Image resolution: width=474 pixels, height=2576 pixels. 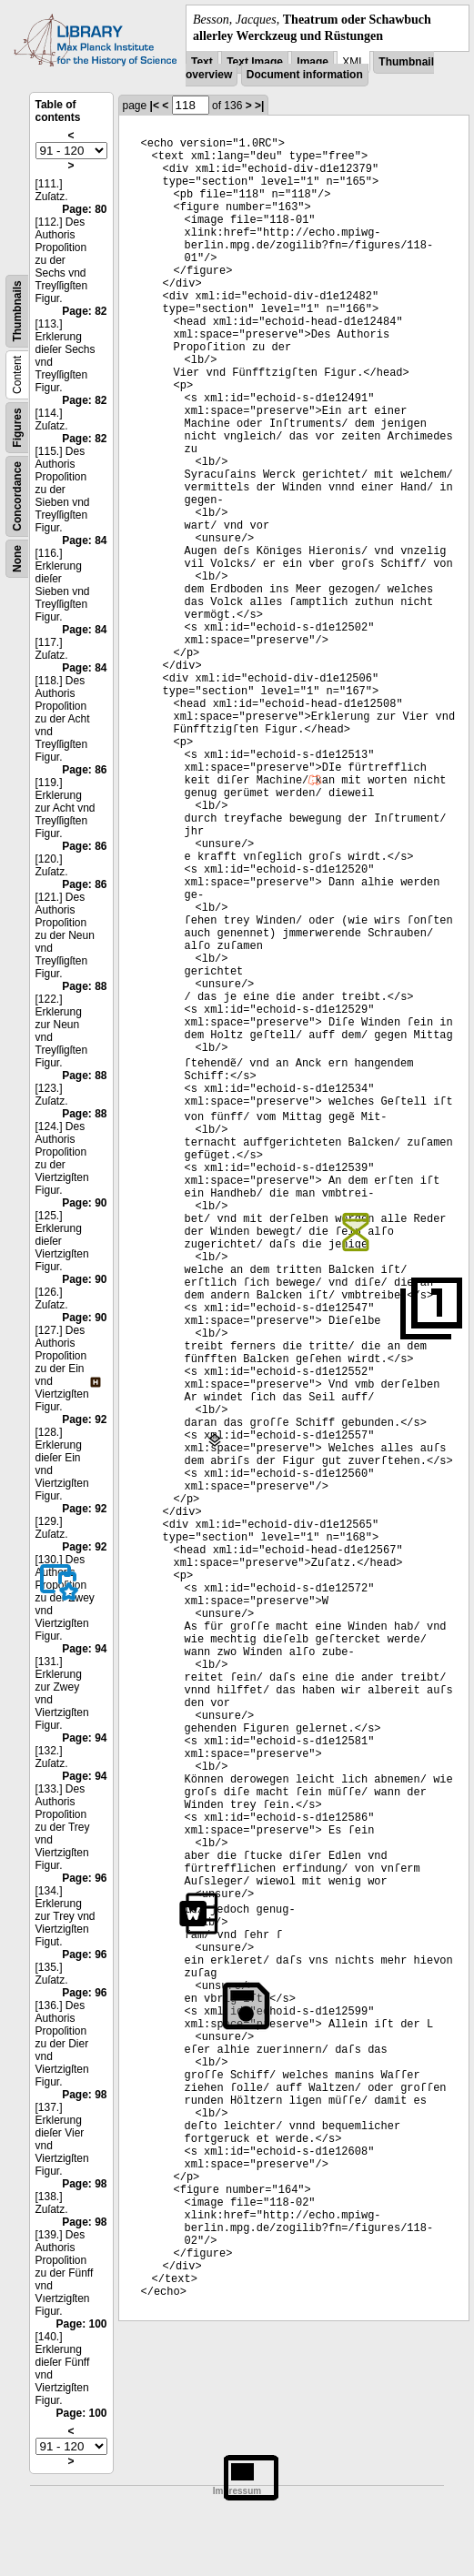 What do you see at coordinates (96, 1382) in the screenshot?
I see `indicates a hospital or medical facility nearby` at bounding box center [96, 1382].